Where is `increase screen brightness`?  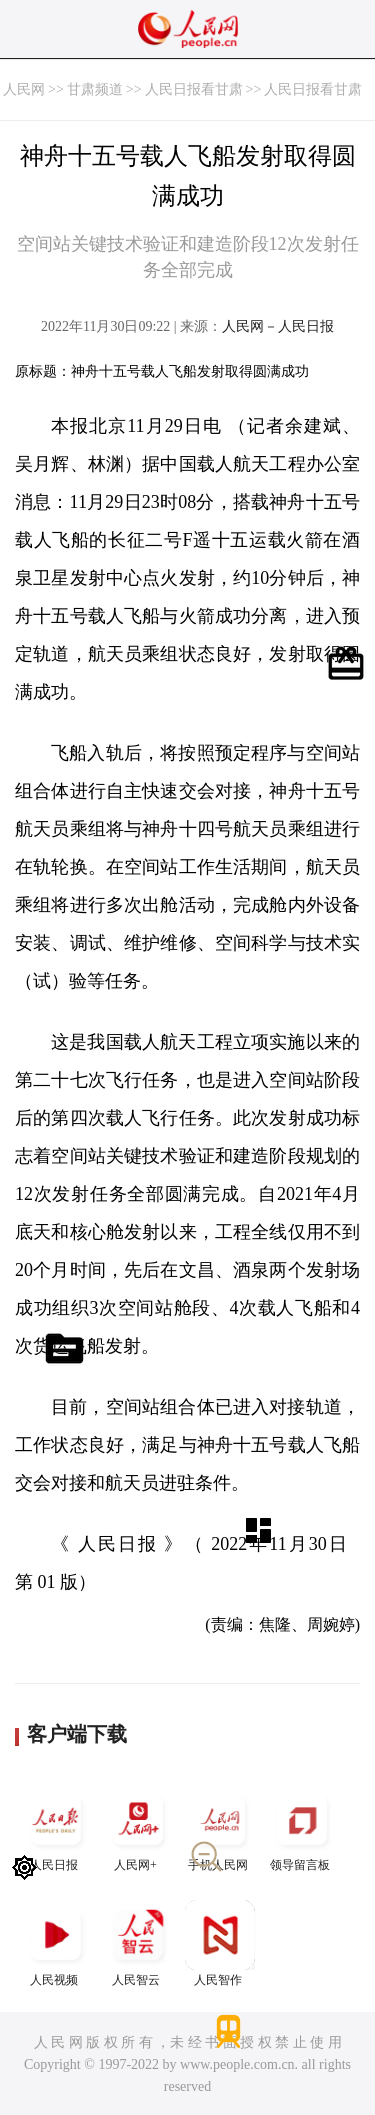 increase screen brightness is located at coordinates (24, 1867).